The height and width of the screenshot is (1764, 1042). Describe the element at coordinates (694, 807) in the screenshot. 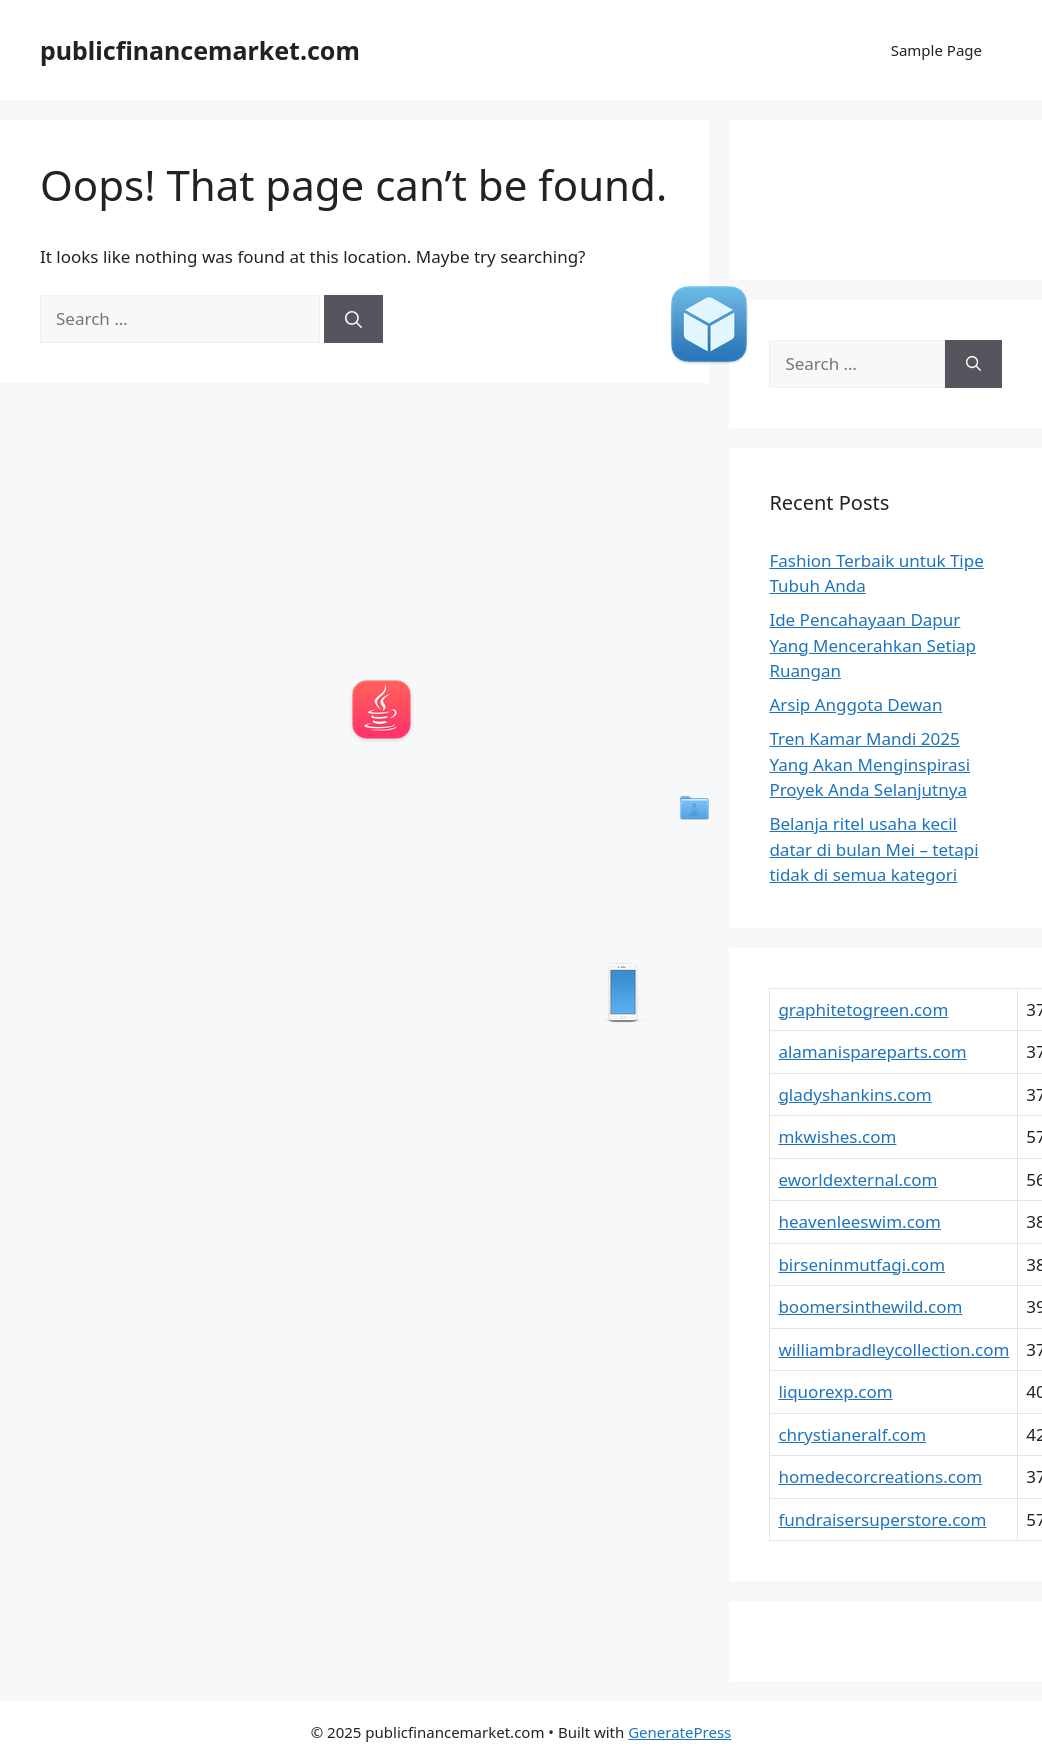

I see `open the Antidote application folder` at that location.